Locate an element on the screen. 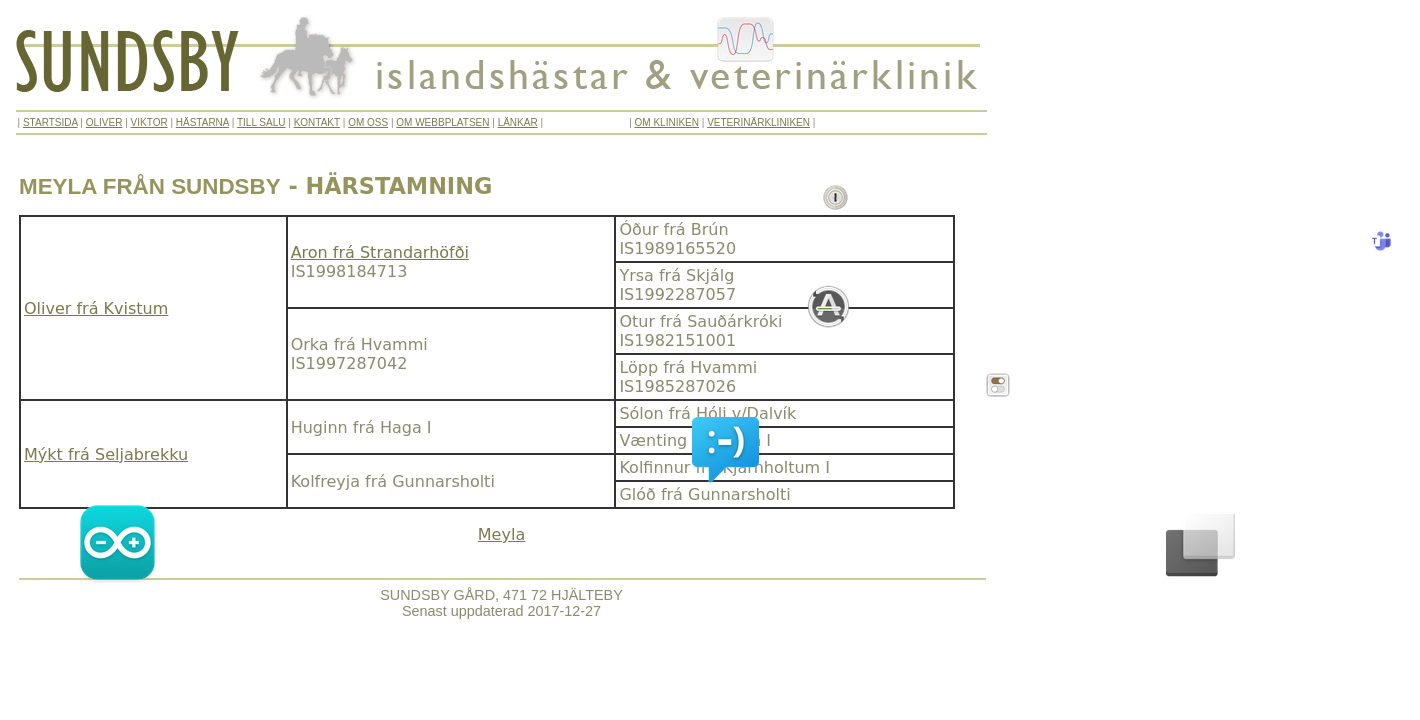 Image resolution: width=1420 pixels, height=720 pixels. open microsoft teams is located at coordinates (1380, 241).